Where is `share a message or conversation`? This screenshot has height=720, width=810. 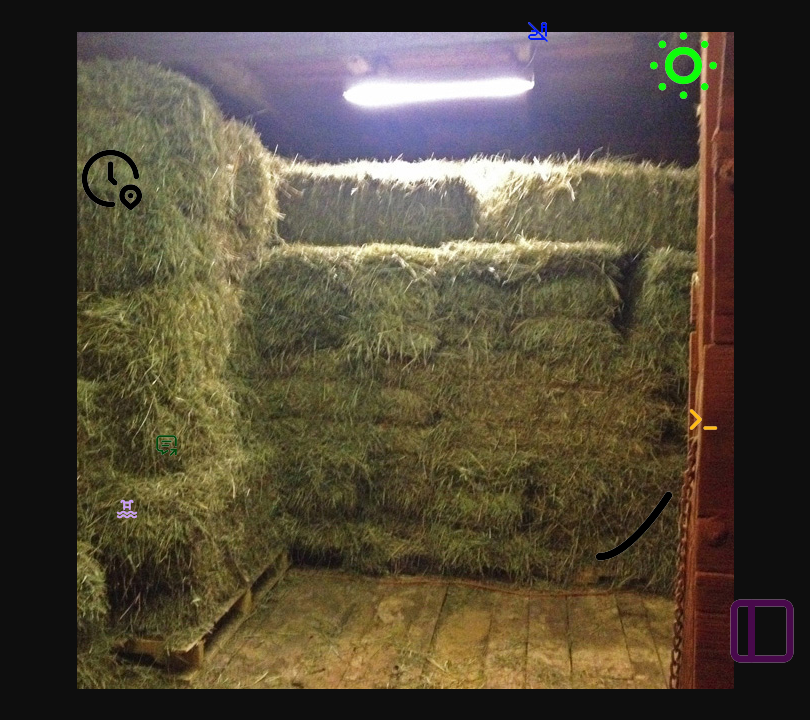 share a message or conversation is located at coordinates (166, 444).